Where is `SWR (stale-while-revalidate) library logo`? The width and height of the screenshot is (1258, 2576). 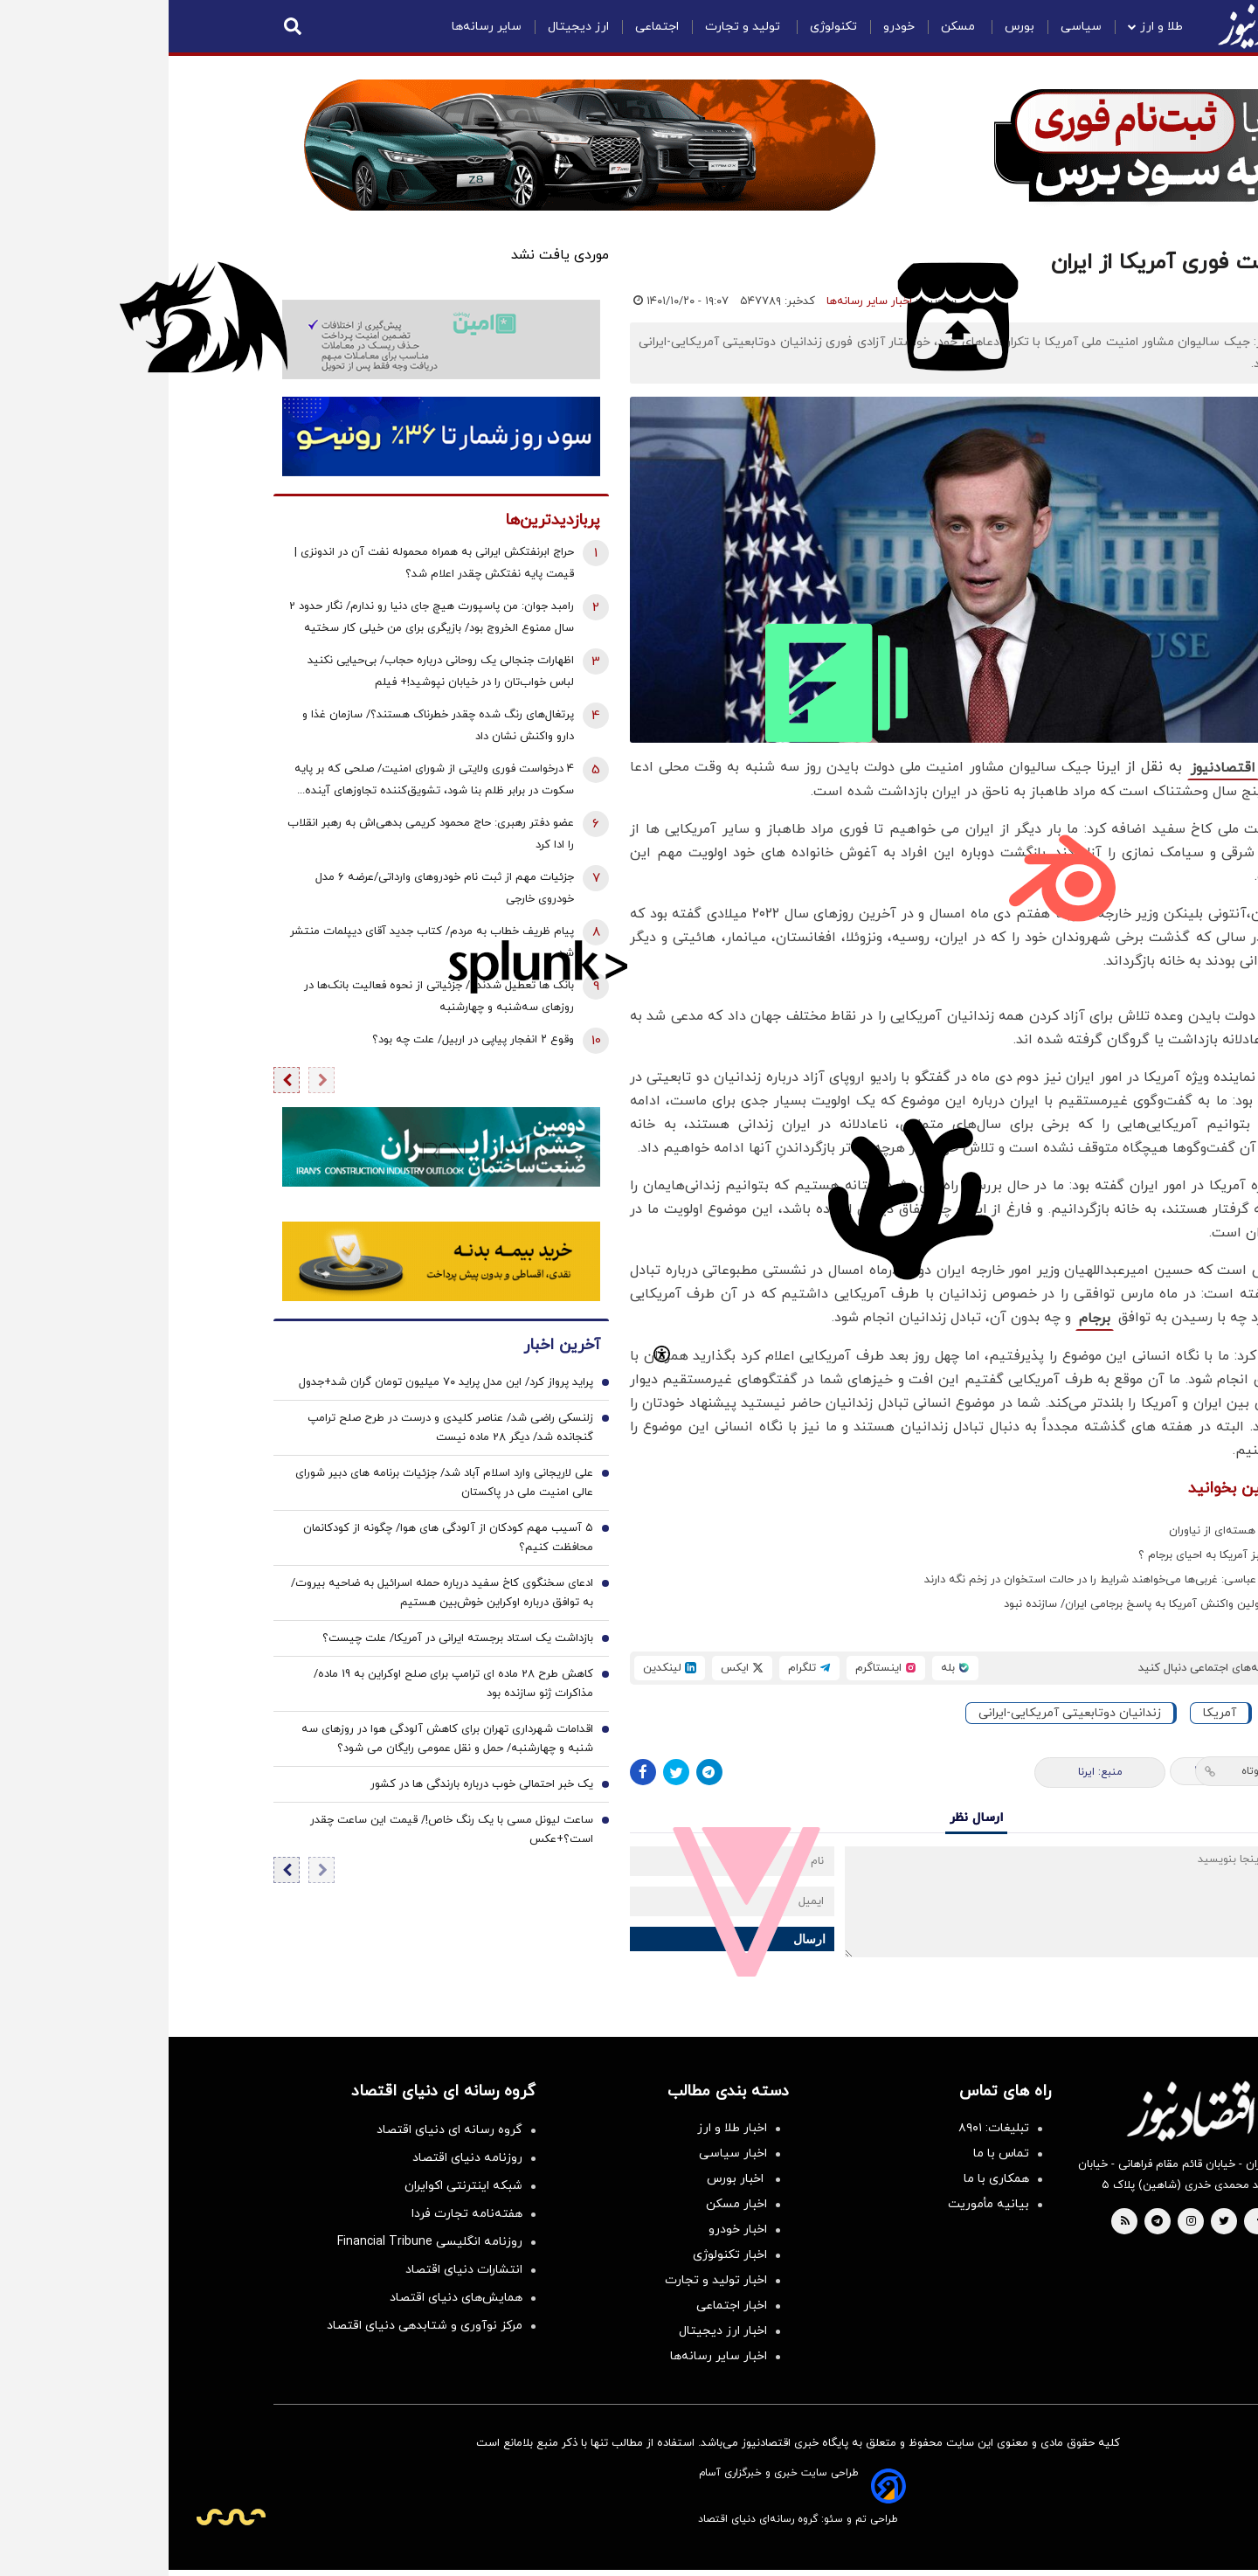
SWR (stale-while-revalidate) library logo is located at coordinates (231, 2517).